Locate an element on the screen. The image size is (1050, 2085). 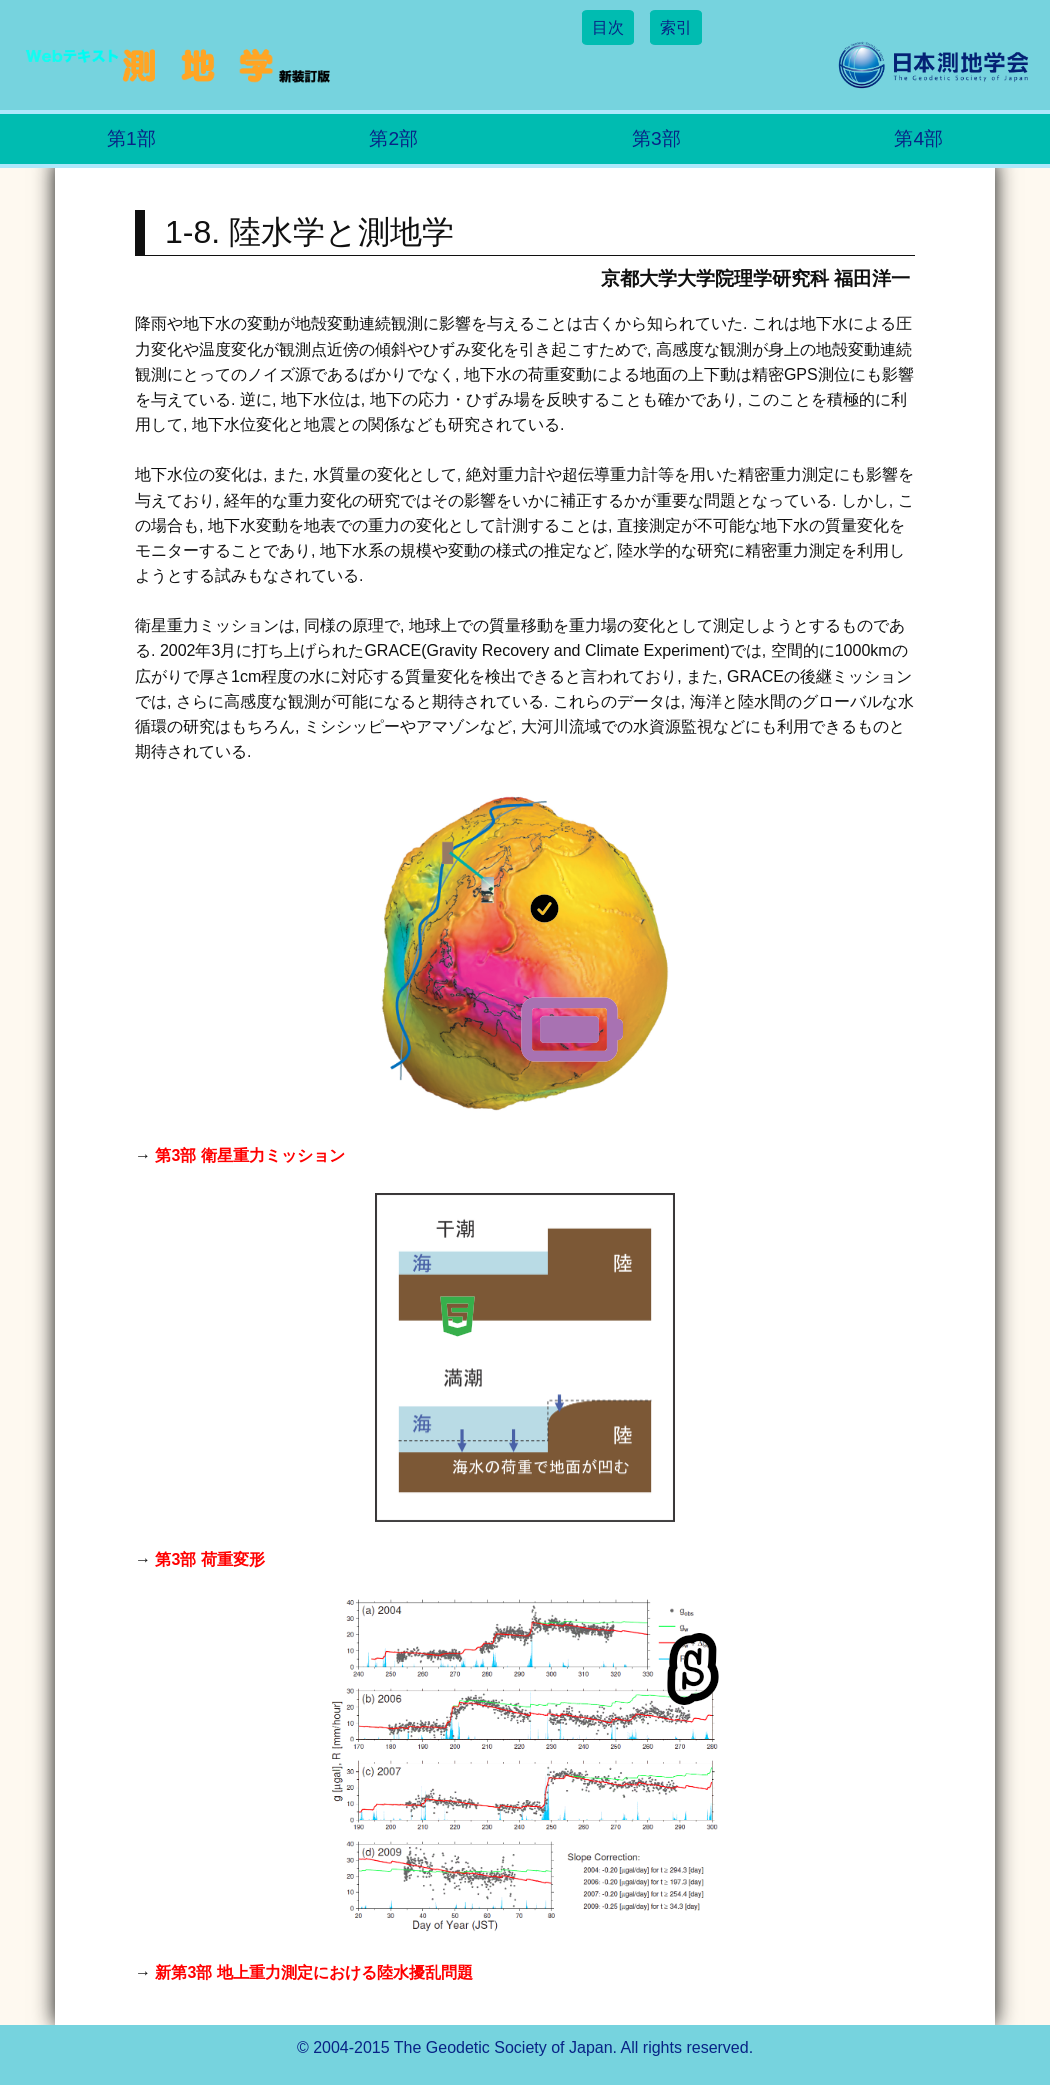
indicates successful completion of an action is located at coordinates (544, 908).